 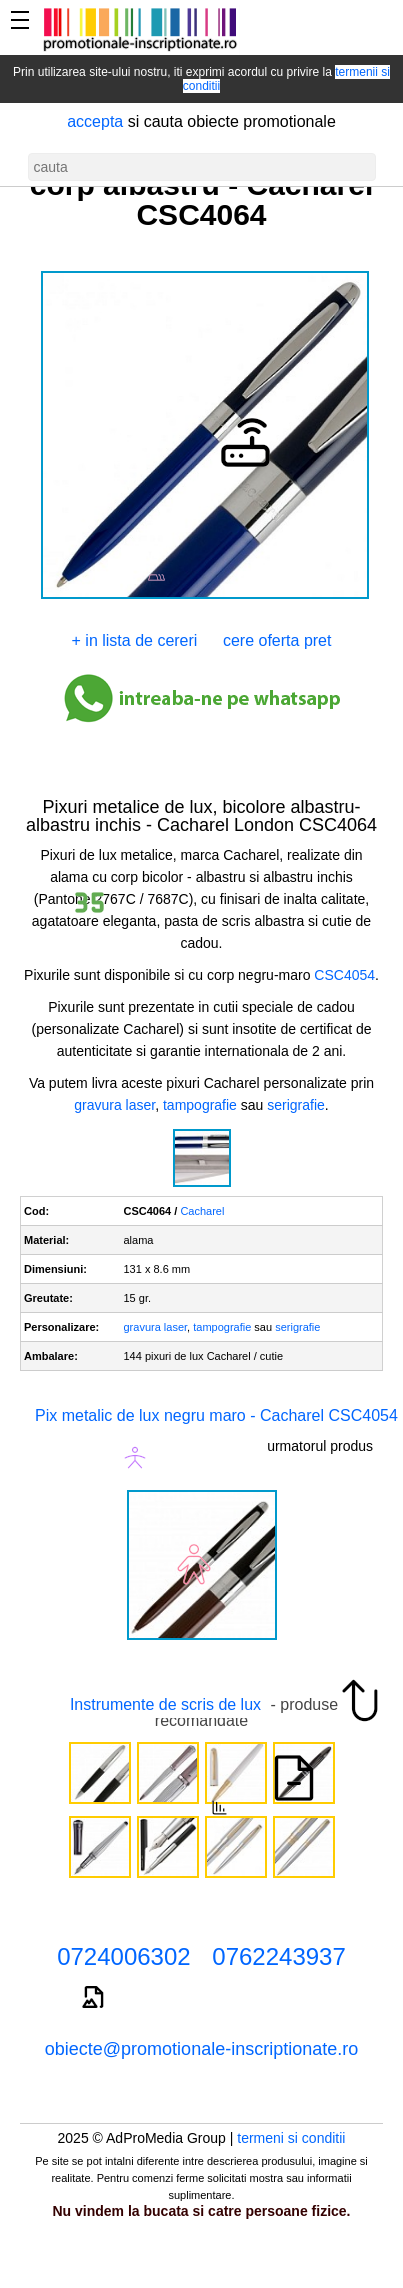 What do you see at coordinates (89, 902) in the screenshot?
I see `indicates item number 35 in a list or sequence` at bounding box center [89, 902].